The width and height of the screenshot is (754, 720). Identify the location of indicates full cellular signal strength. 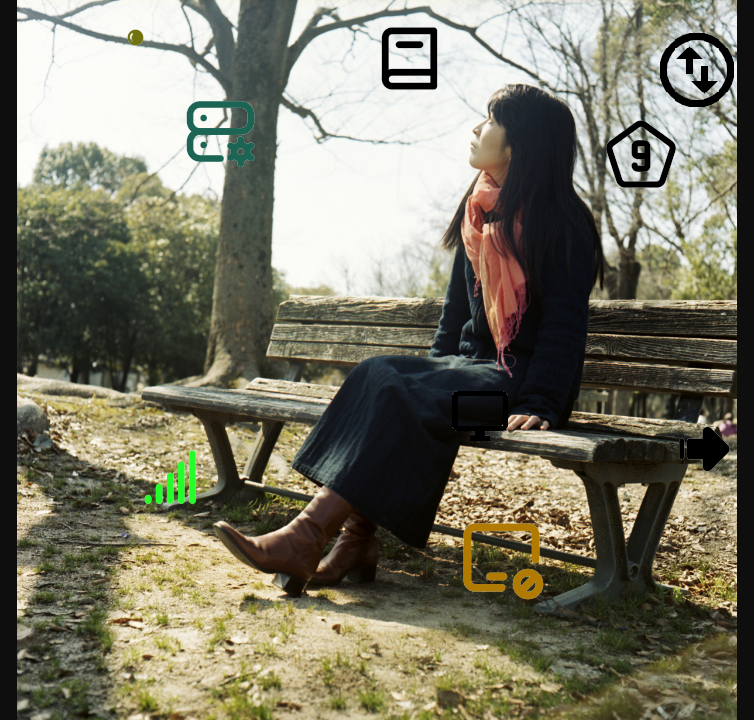
(172, 480).